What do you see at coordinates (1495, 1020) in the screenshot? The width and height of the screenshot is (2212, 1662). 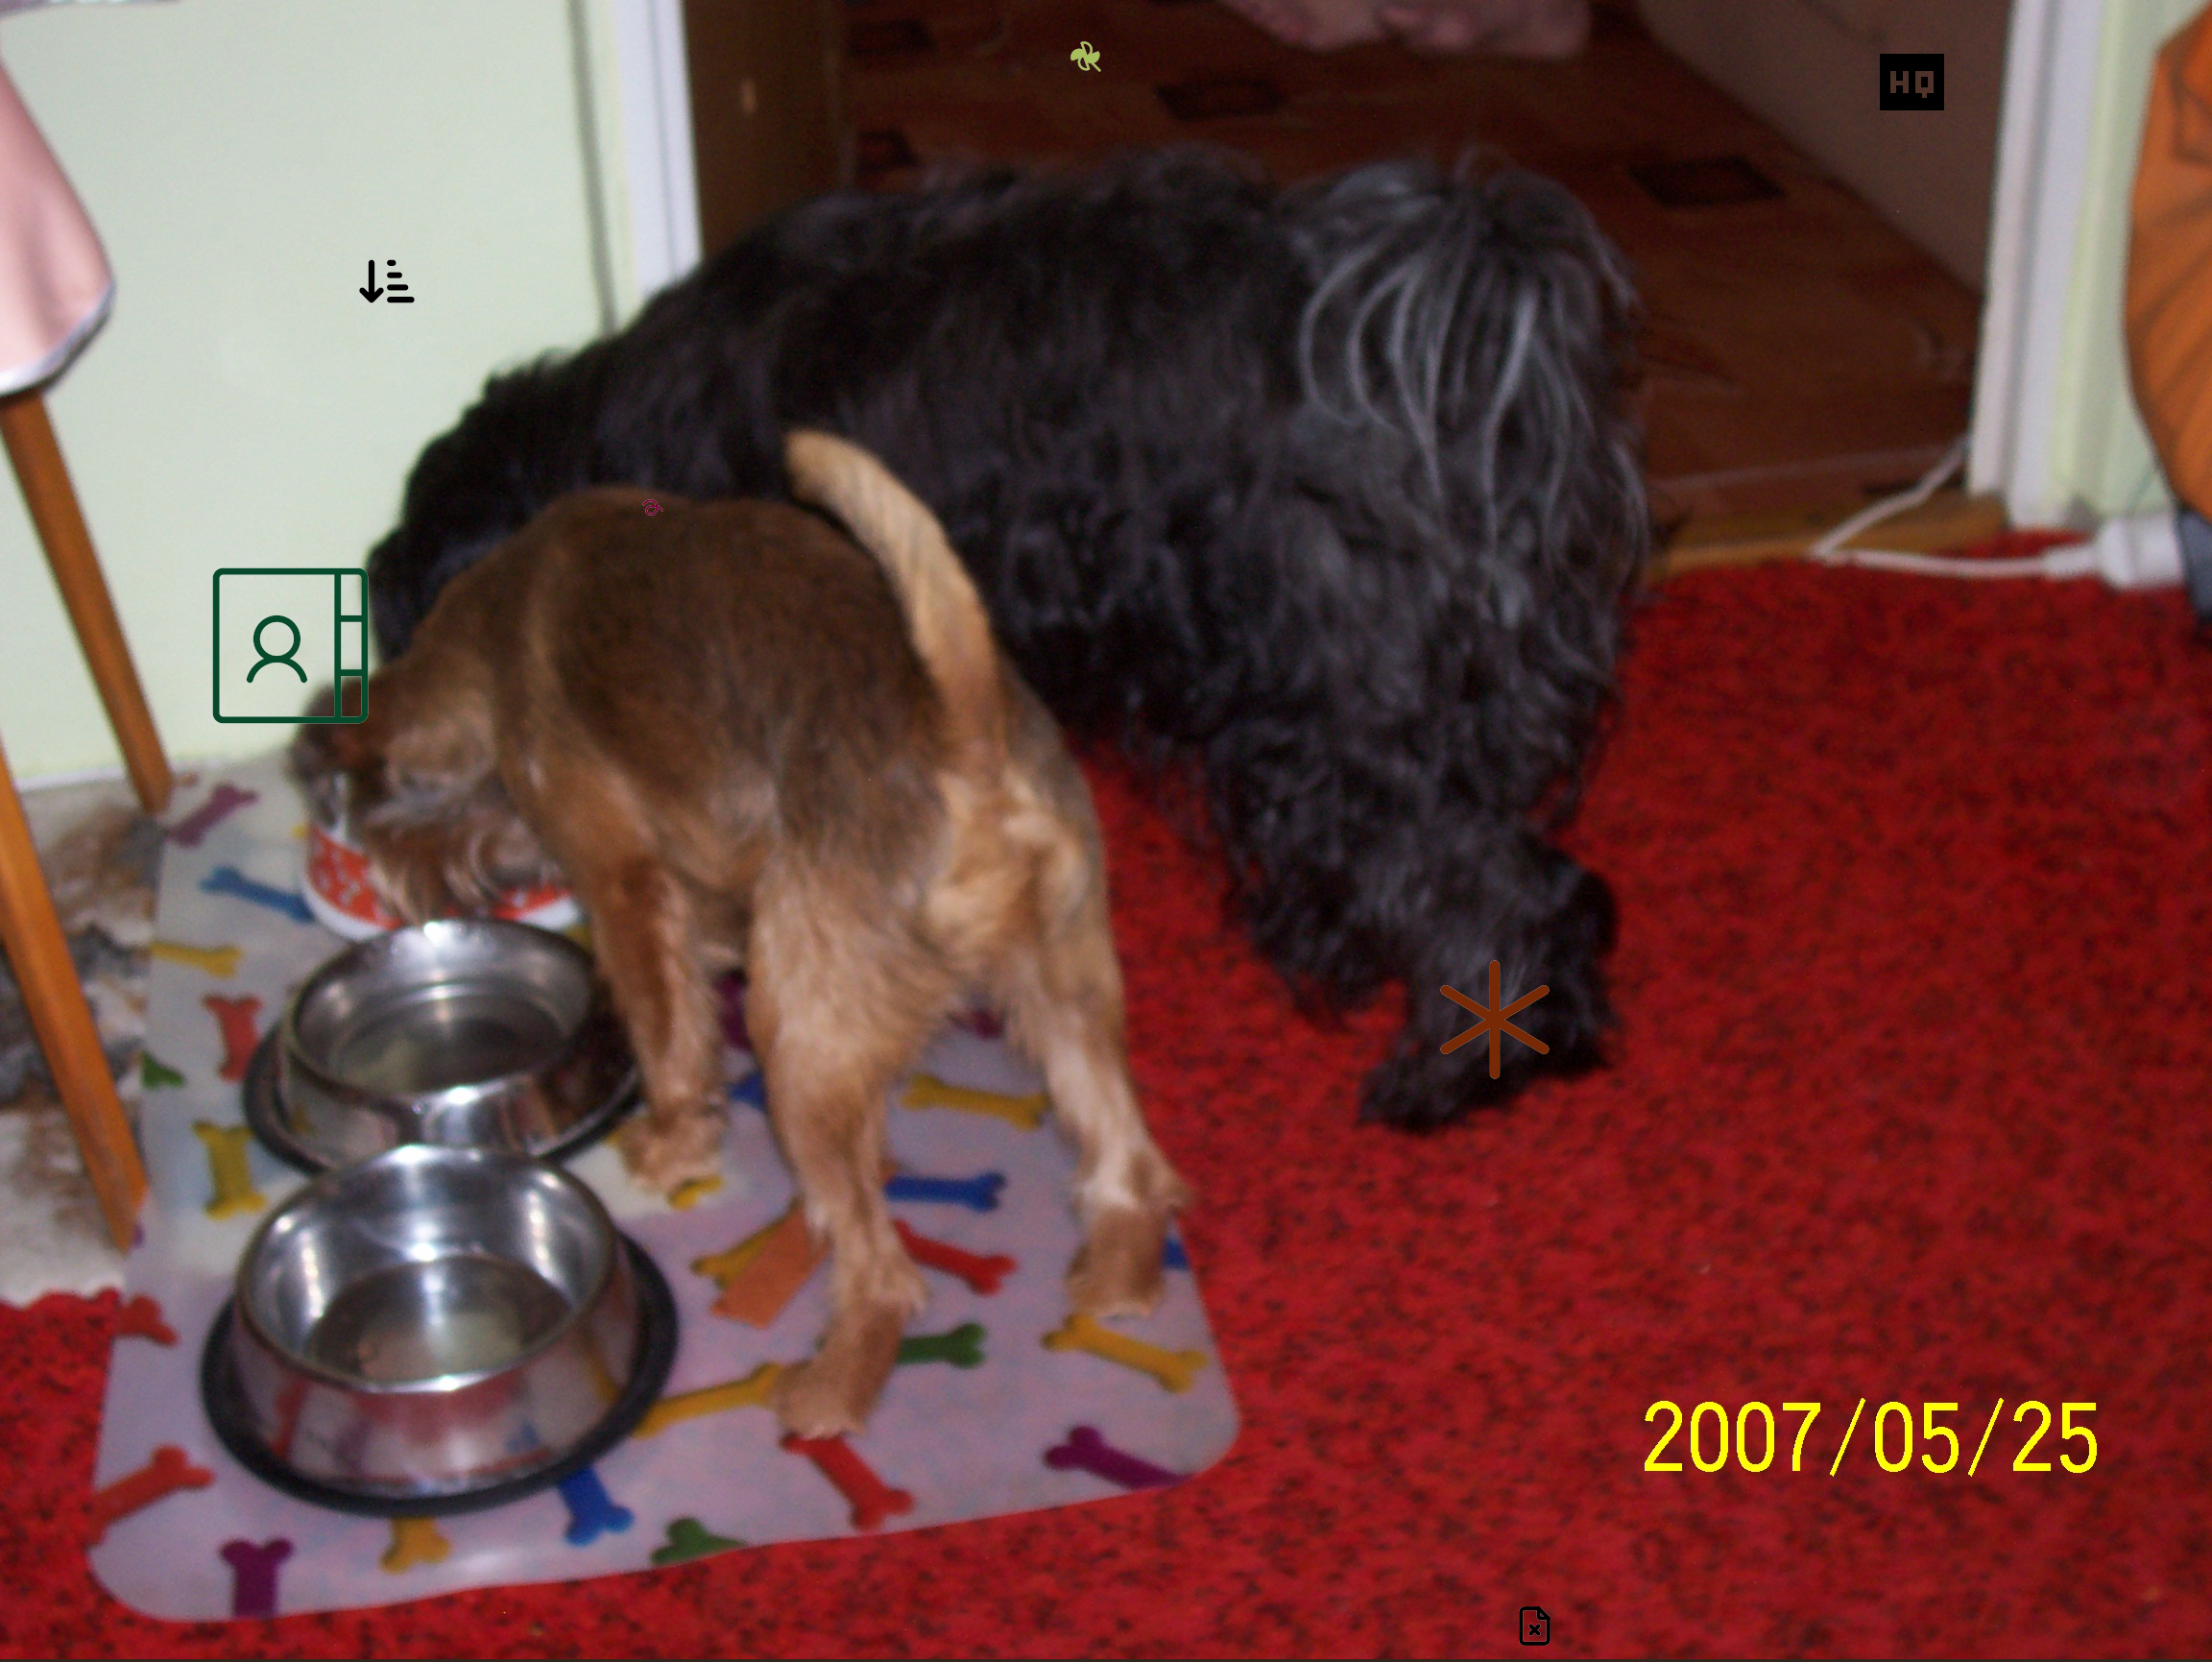 I see `indicates a required field in a form` at bounding box center [1495, 1020].